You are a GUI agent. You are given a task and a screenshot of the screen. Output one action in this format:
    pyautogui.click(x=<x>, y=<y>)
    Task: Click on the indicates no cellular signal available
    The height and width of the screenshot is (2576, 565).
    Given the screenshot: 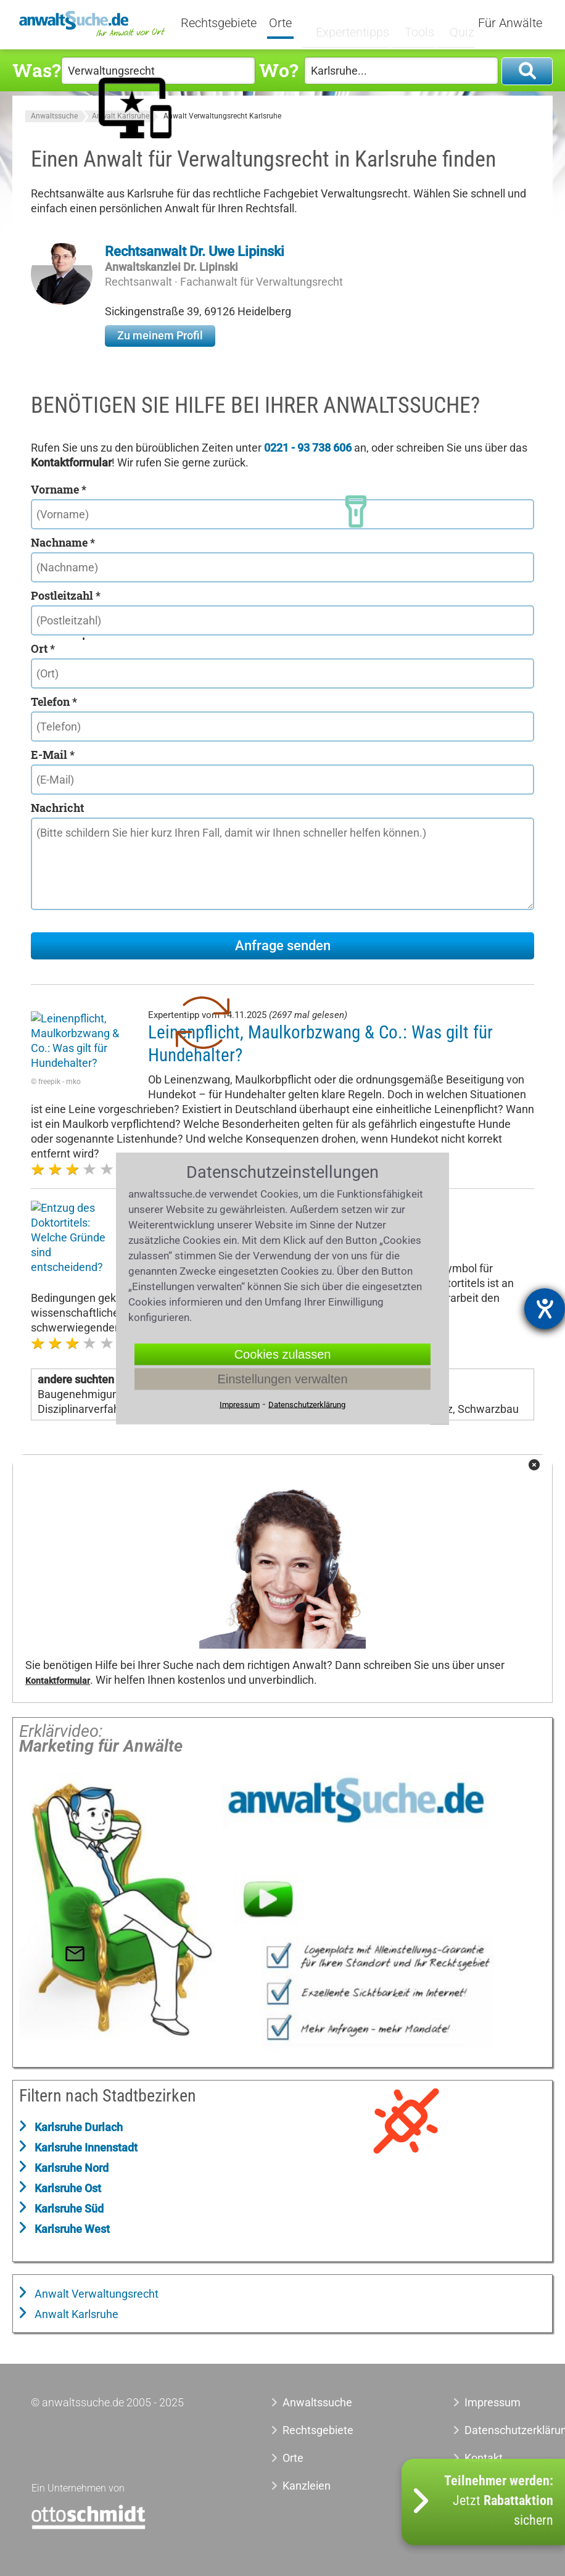 What is the action you would take?
    pyautogui.click(x=93, y=632)
    